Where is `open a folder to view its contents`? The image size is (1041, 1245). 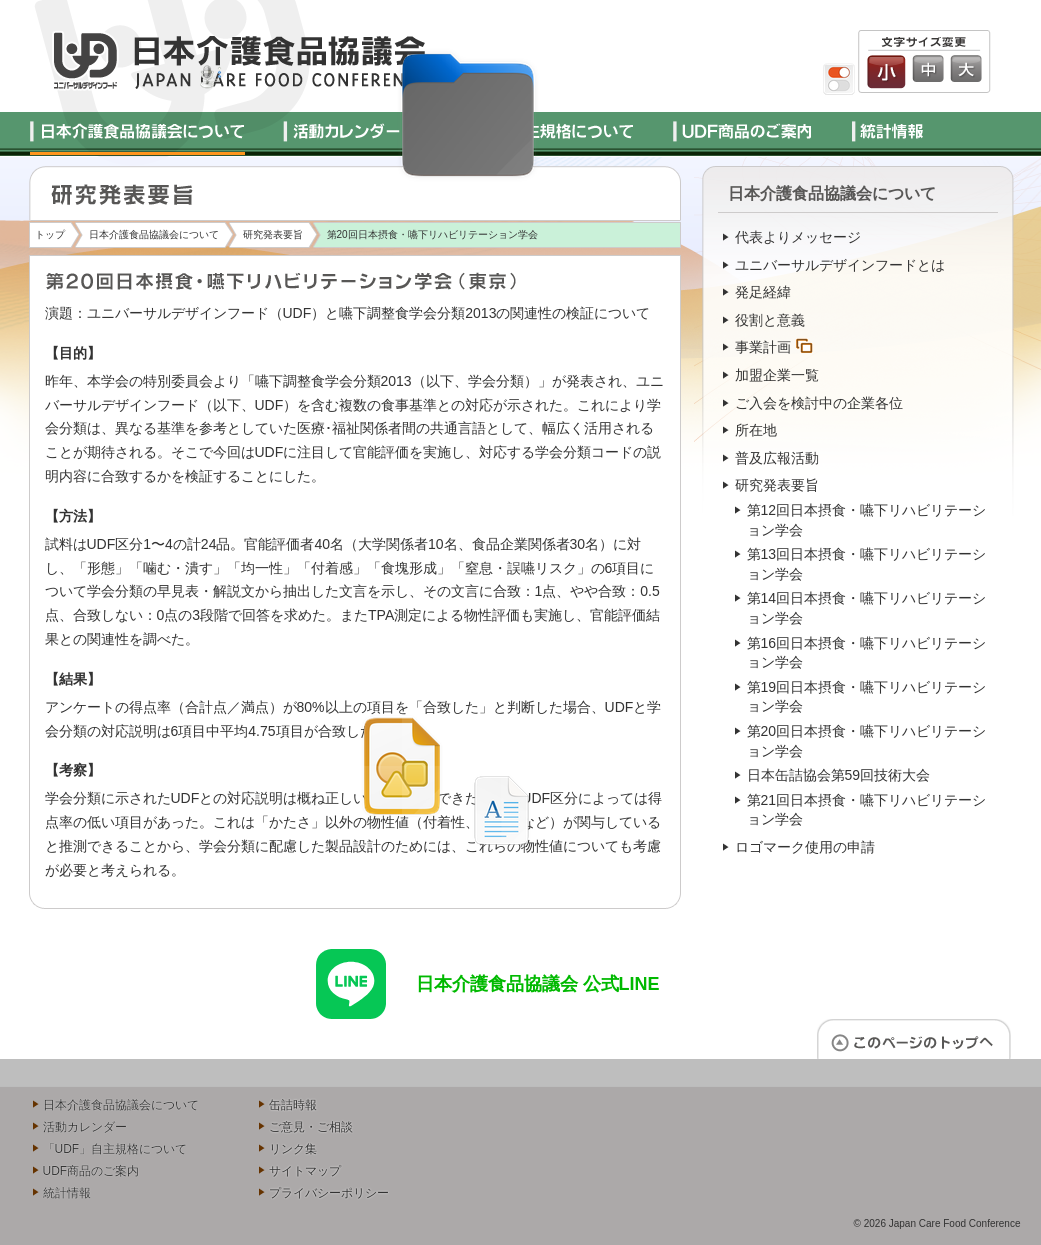
open a folder to view its contents is located at coordinates (468, 115).